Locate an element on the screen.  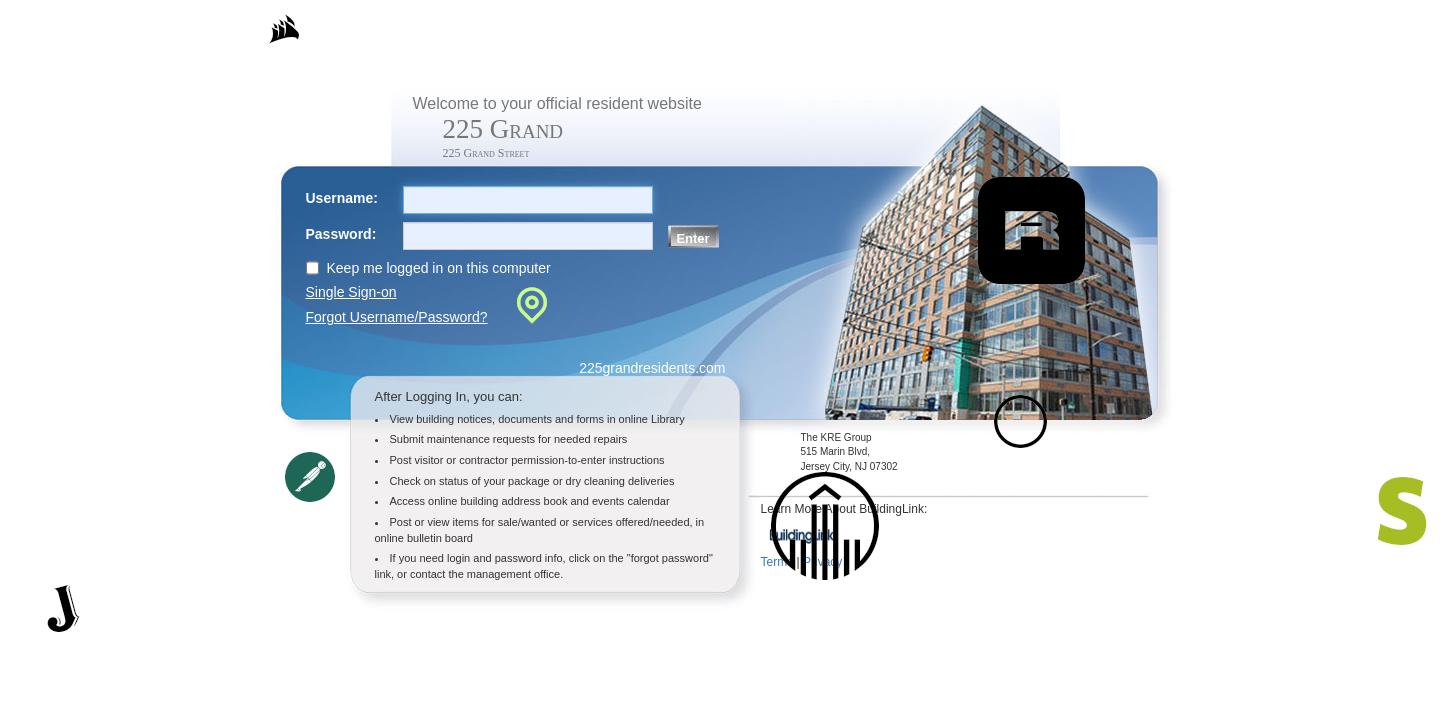
open the rarible NFT marketplace app is located at coordinates (1031, 230).